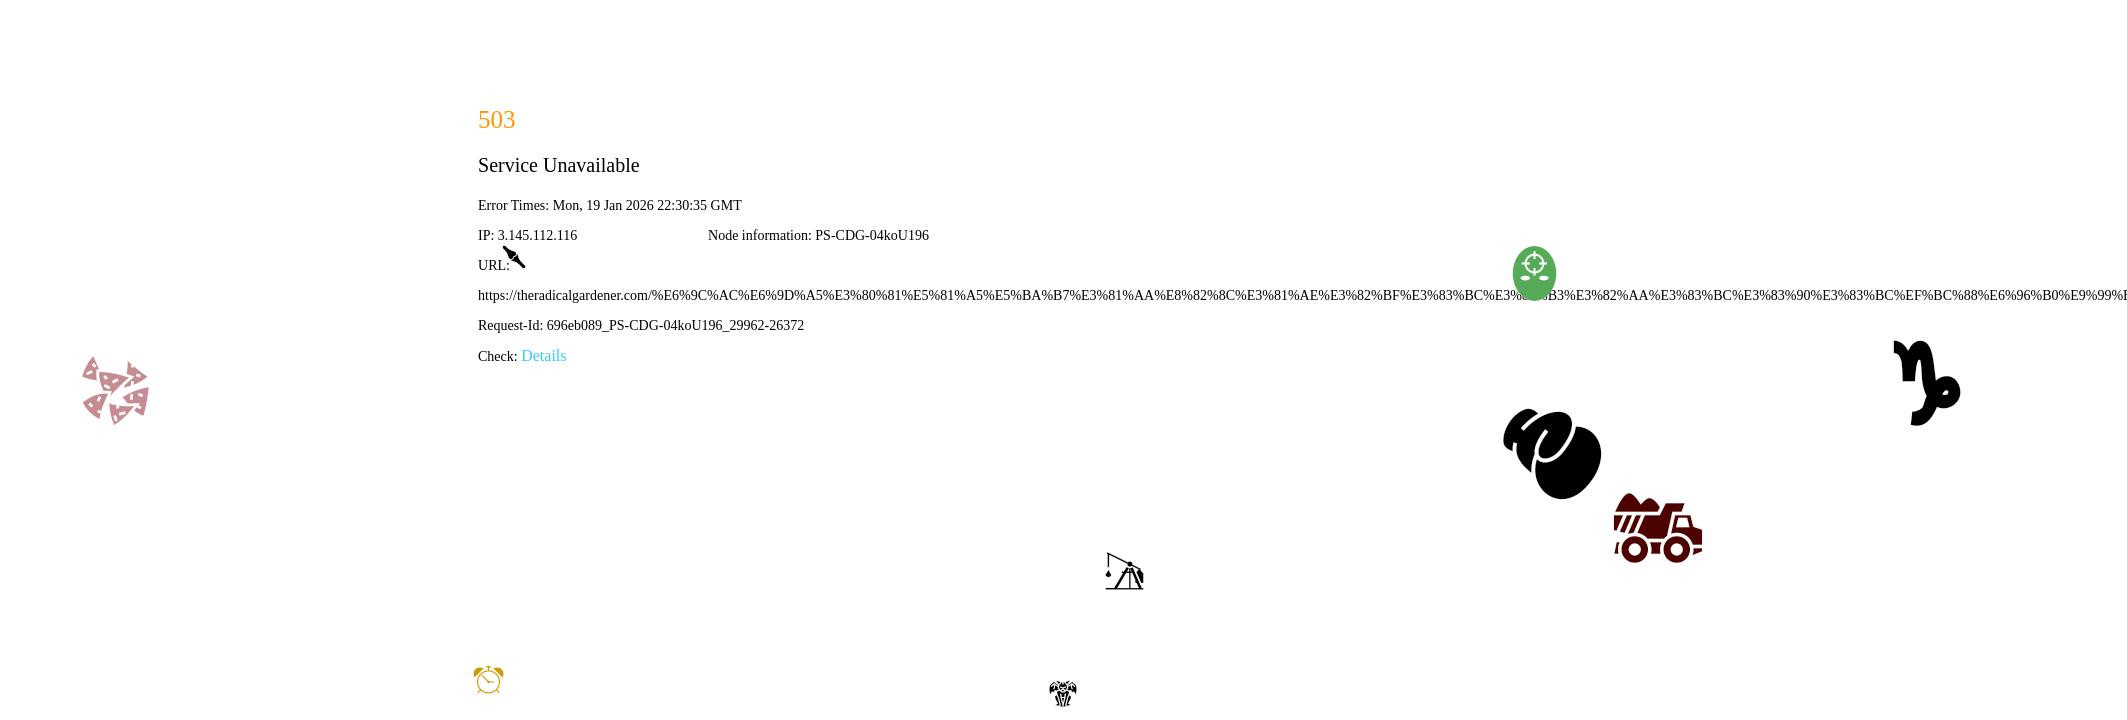 The image size is (2127, 720). Describe the element at coordinates (1552, 450) in the screenshot. I see `access boxing or fighting game mode` at that location.